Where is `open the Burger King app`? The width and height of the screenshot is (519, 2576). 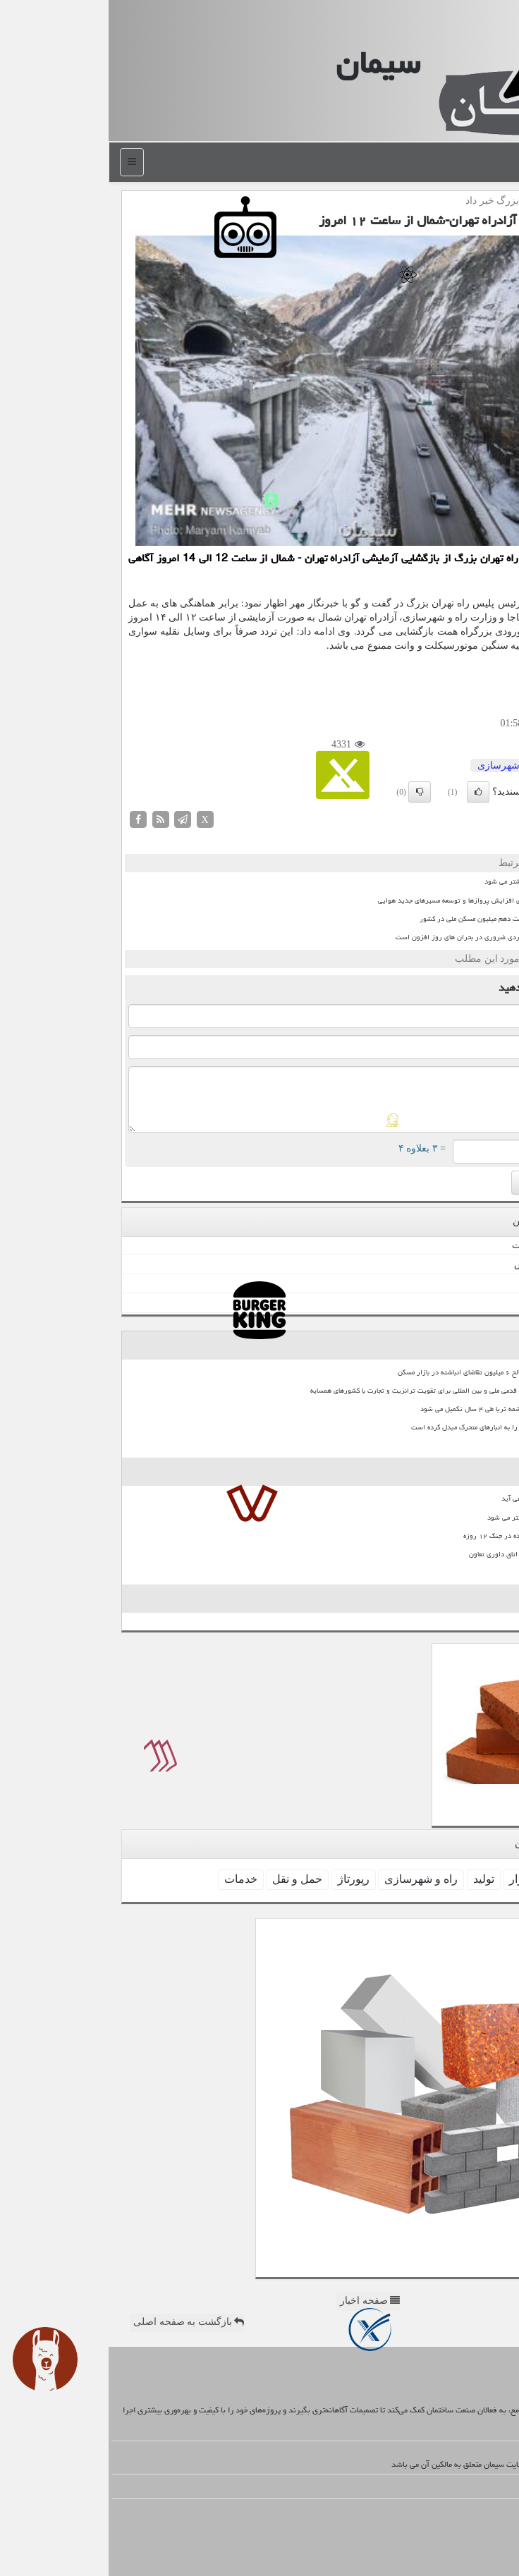 open the Burger King app is located at coordinates (260, 1310).